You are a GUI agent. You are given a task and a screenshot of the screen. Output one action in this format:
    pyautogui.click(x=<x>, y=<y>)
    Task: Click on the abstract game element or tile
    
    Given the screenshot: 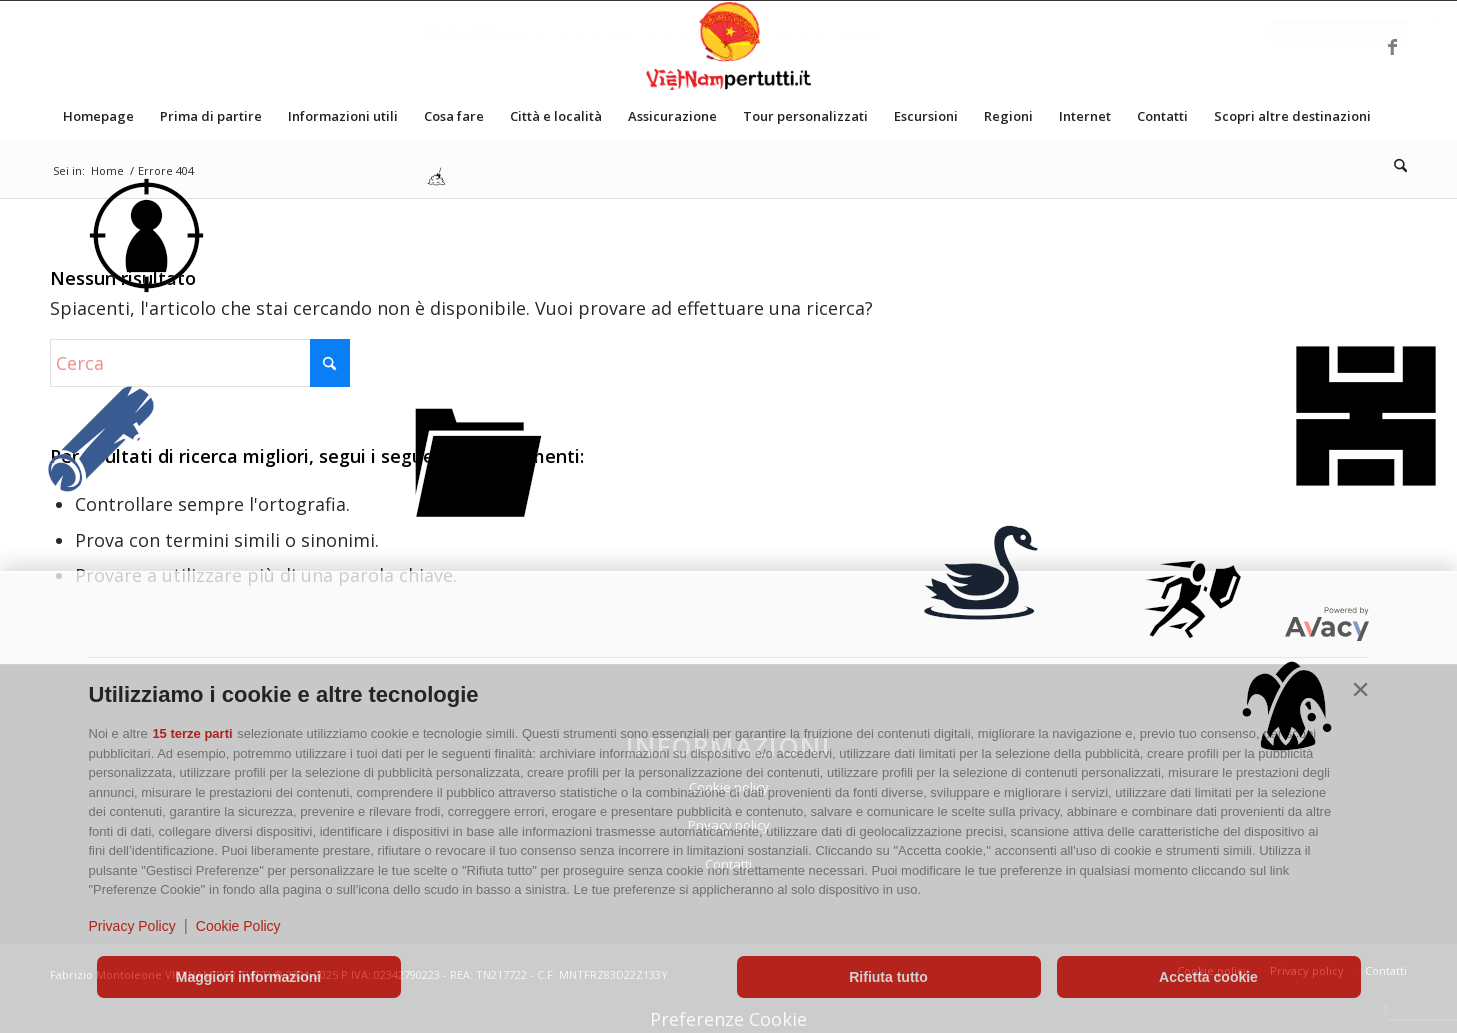 What is the action you would take?
    pyautogui.click(x=1366, y=416)
    